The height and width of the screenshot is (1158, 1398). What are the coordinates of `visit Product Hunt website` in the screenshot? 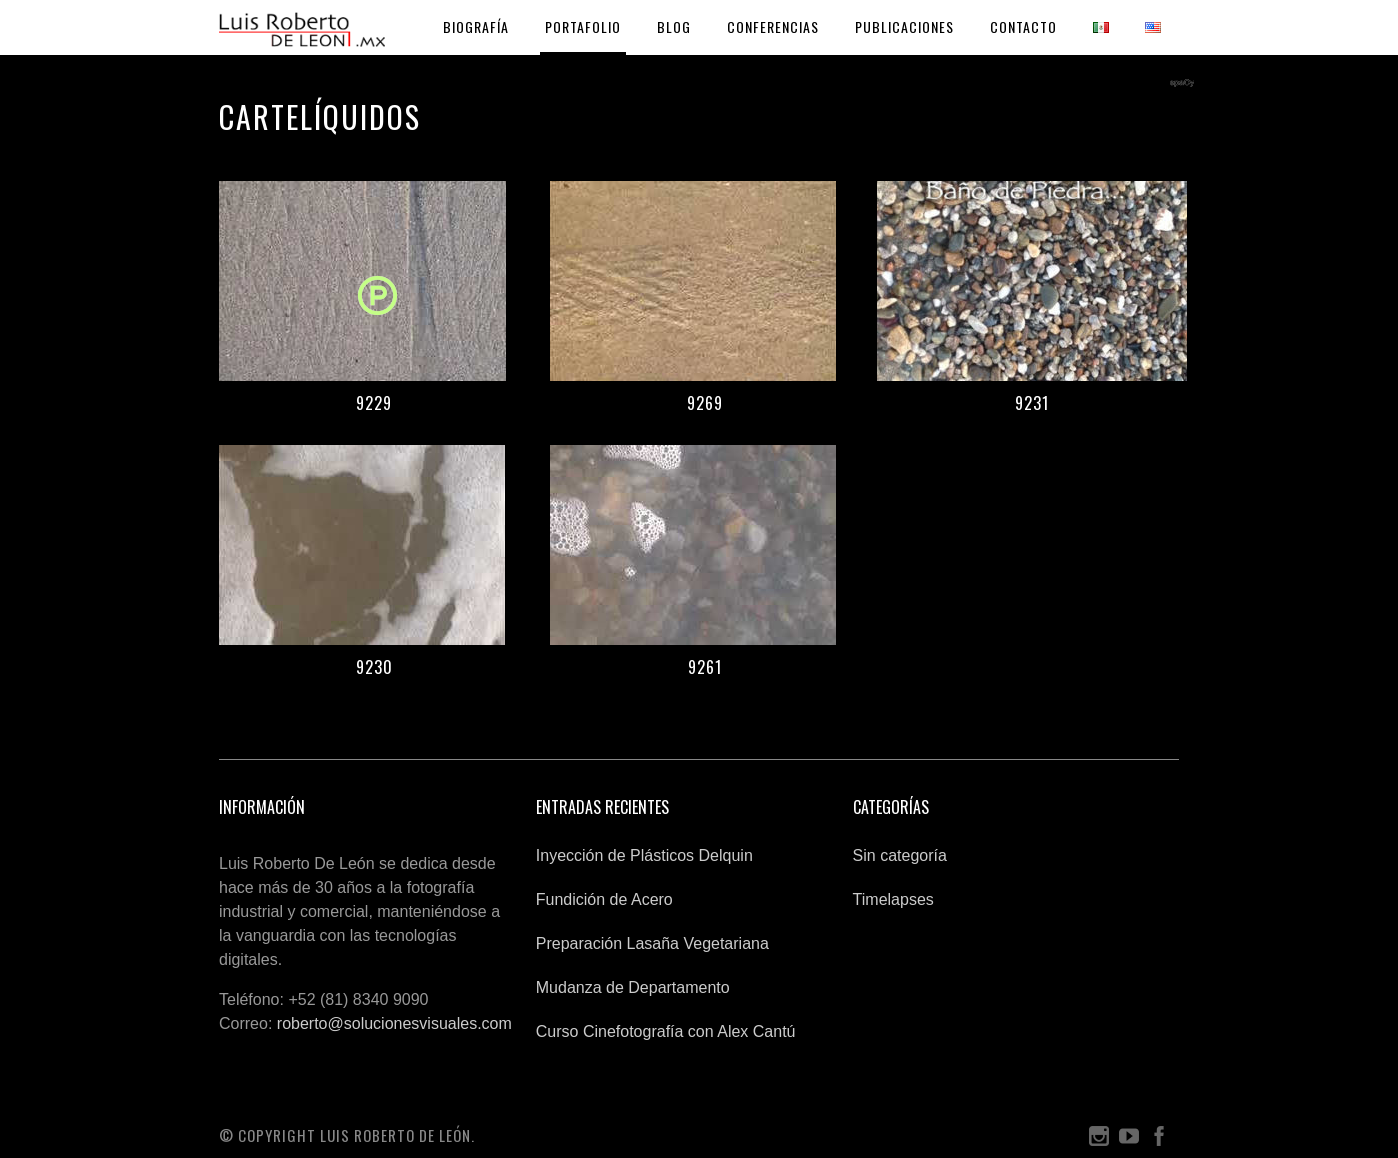 It's located at (377, 295).